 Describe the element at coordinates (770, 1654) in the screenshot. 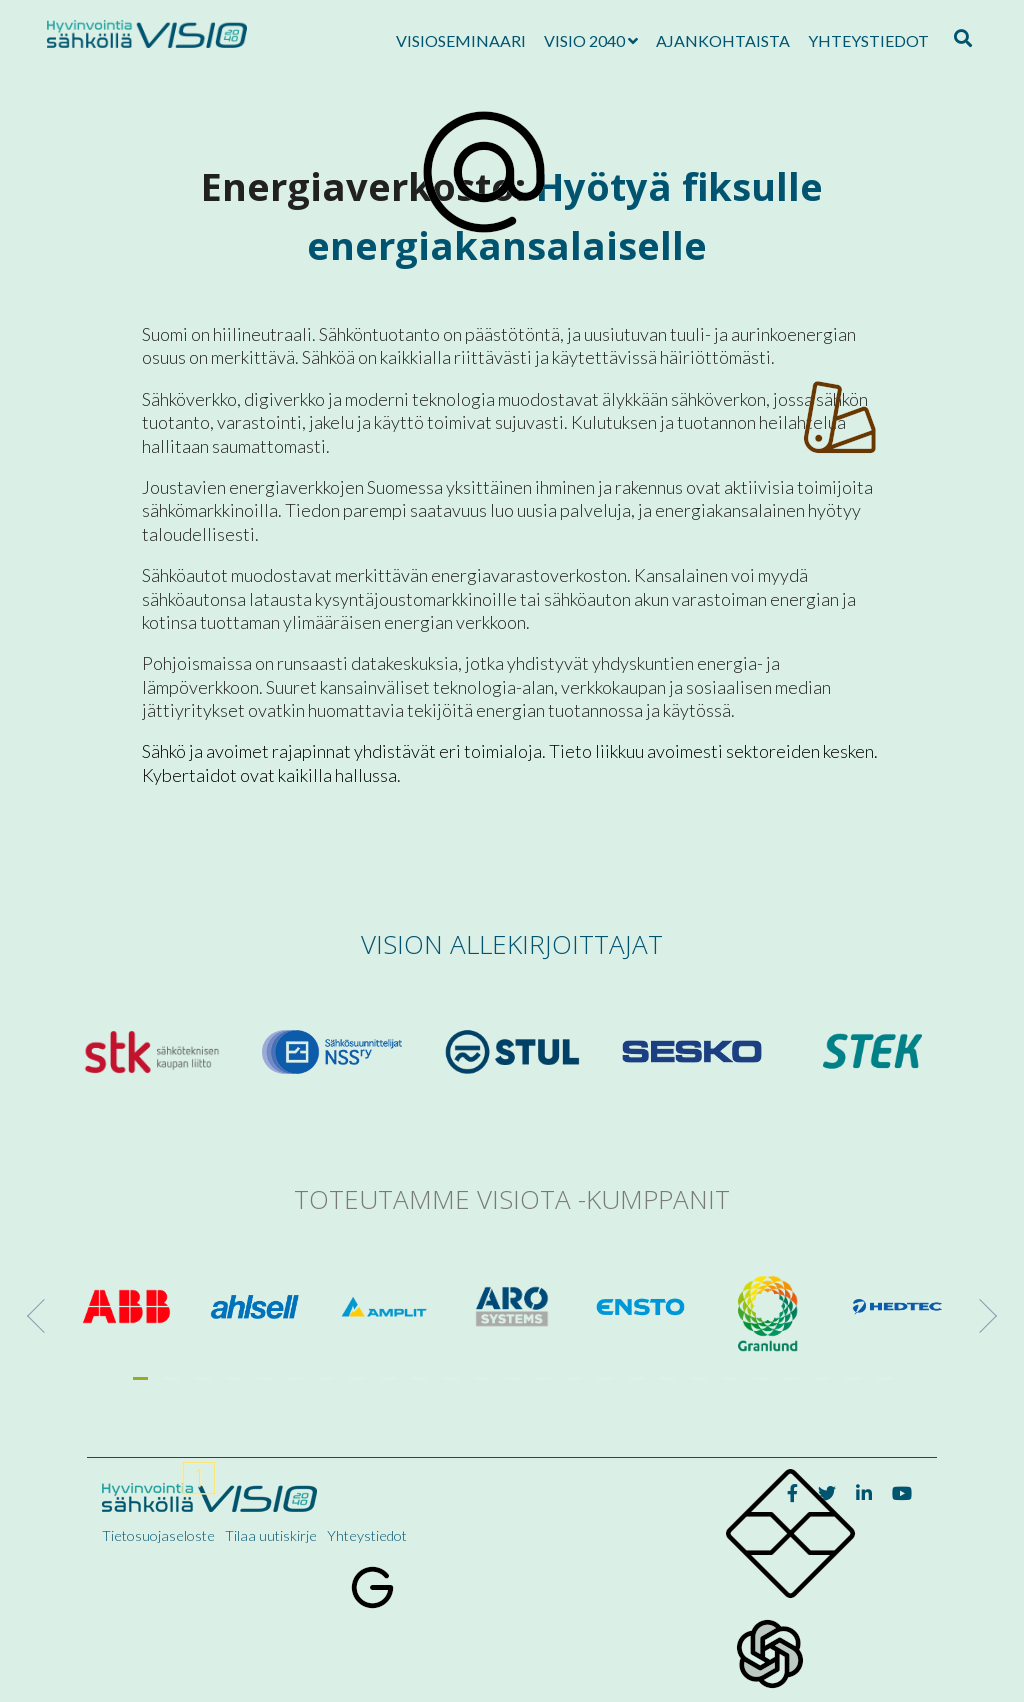

I see `access OpenAI services or ChatGPT` at that location.